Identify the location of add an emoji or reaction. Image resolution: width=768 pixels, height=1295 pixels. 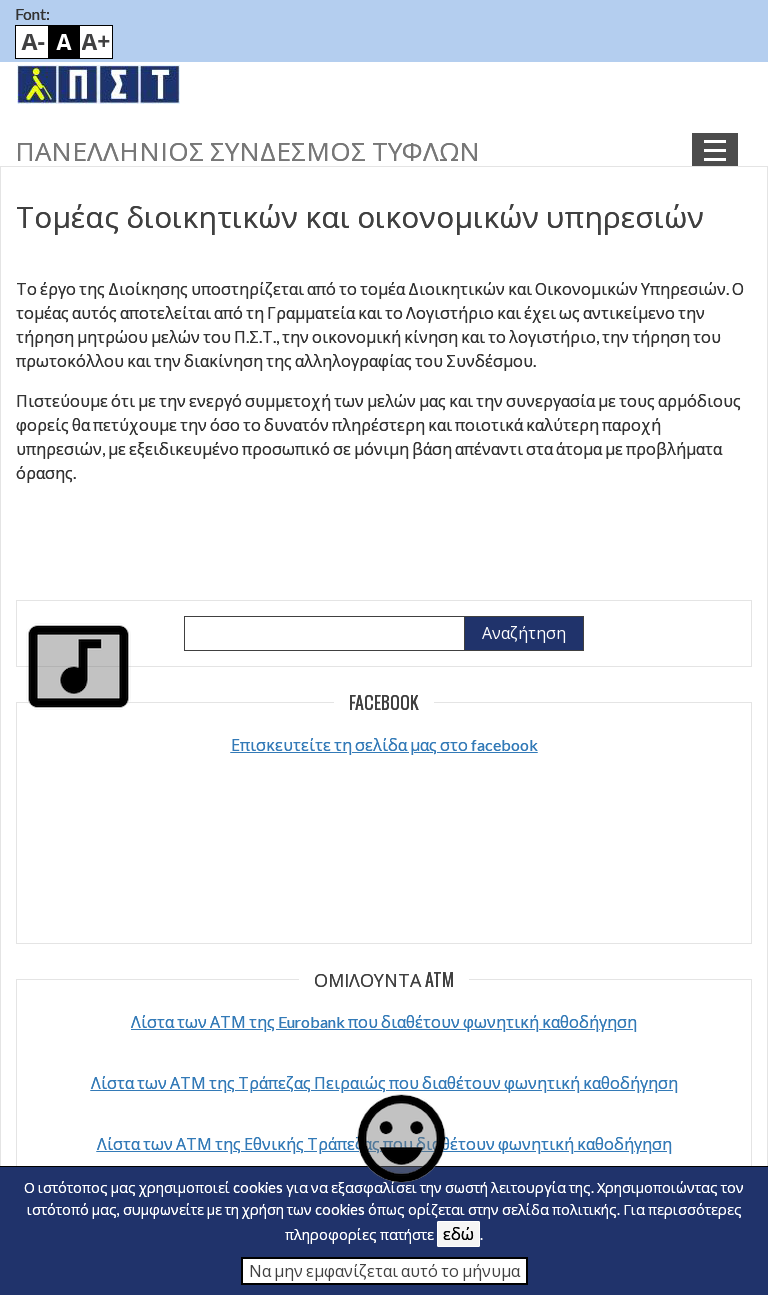
(401, 1138).